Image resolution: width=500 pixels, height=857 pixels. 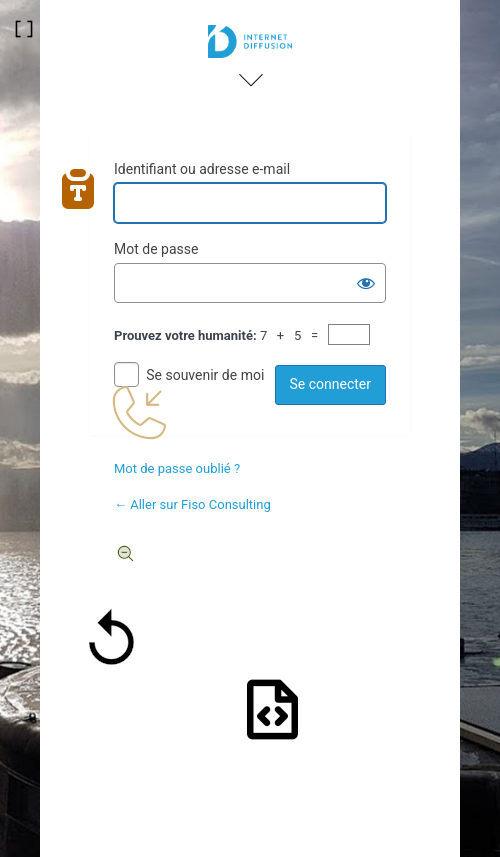 I want to click on incoming call notification, so click(x=140, y=411).